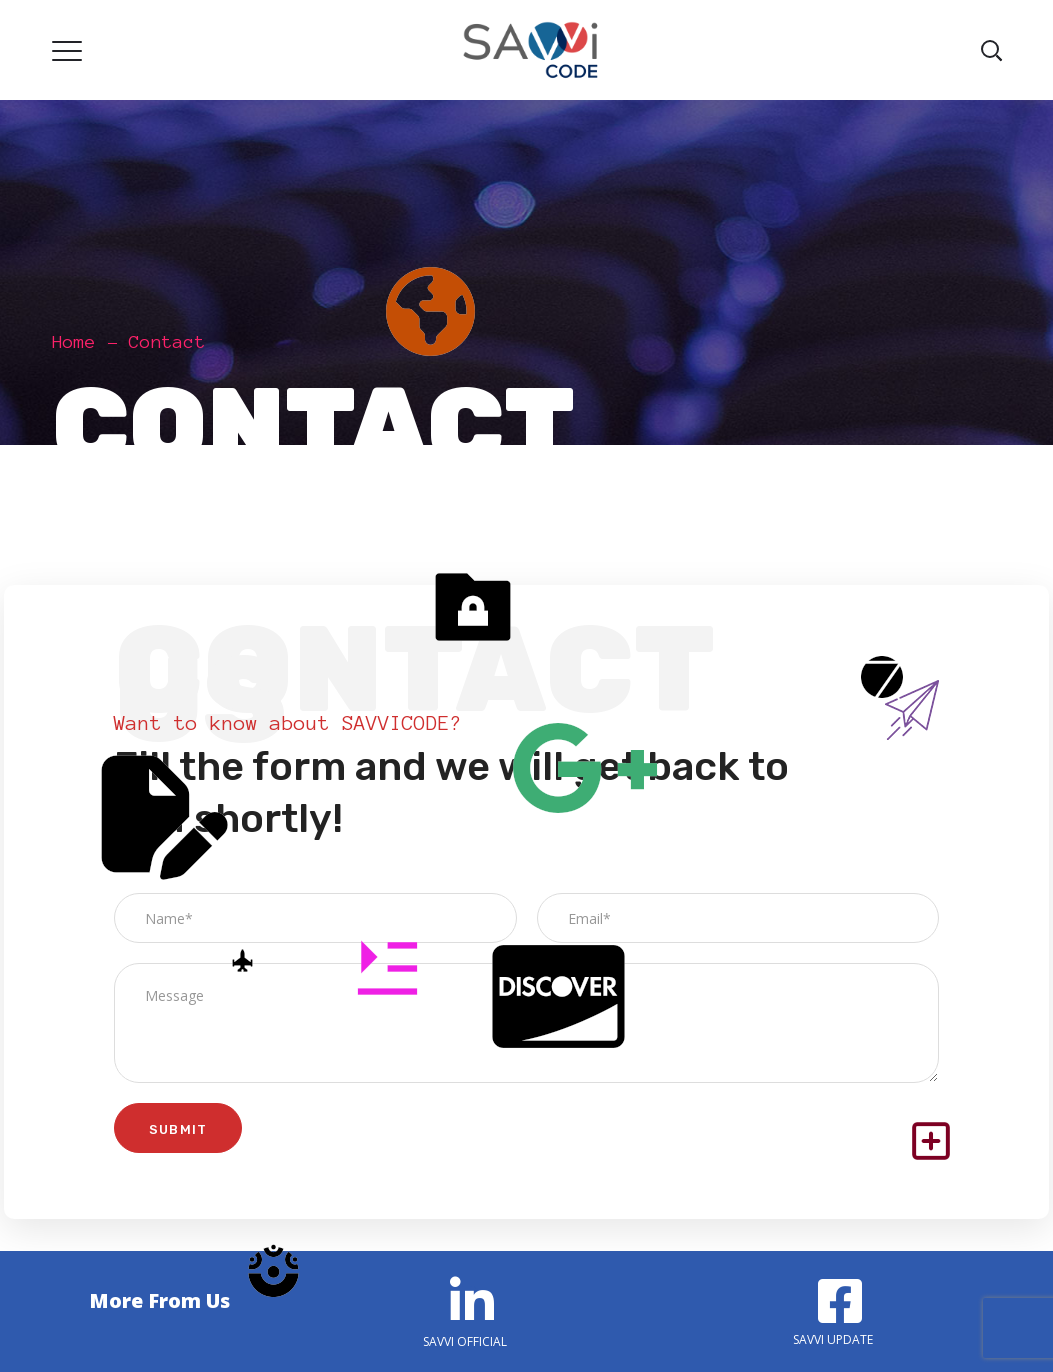 This screenshot has height=1372, width=1053. What do you see at coordinates (473, 607) in the screenshot?
I see `access a password-protected folder` at bounding box center [473, 607].